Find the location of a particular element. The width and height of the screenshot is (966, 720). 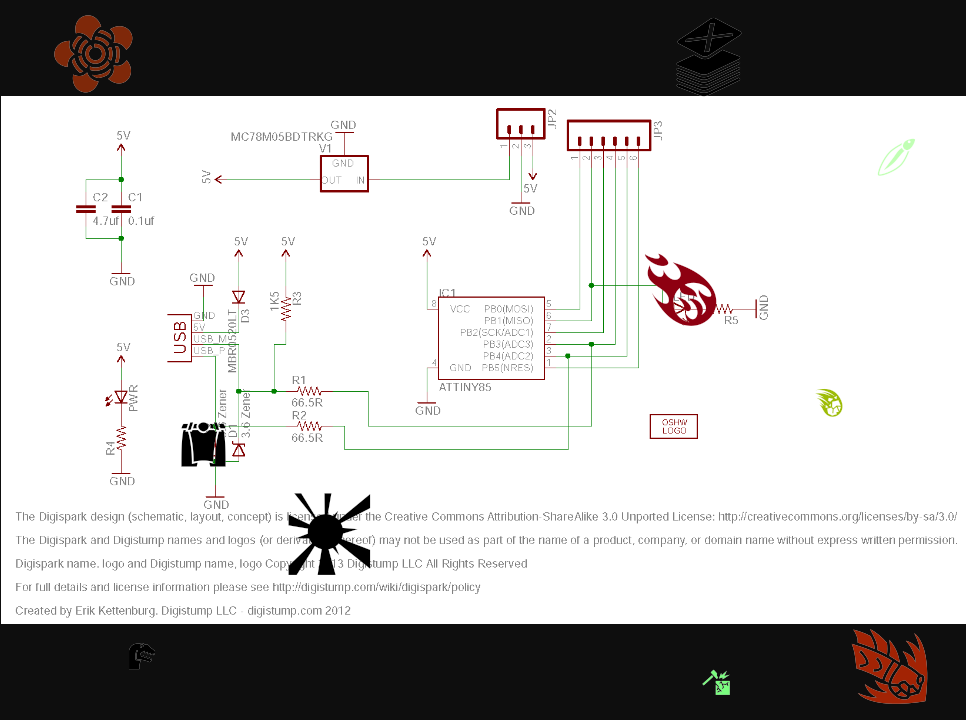

activate armor-piercing attack ability is located at coordinates (889, 666).